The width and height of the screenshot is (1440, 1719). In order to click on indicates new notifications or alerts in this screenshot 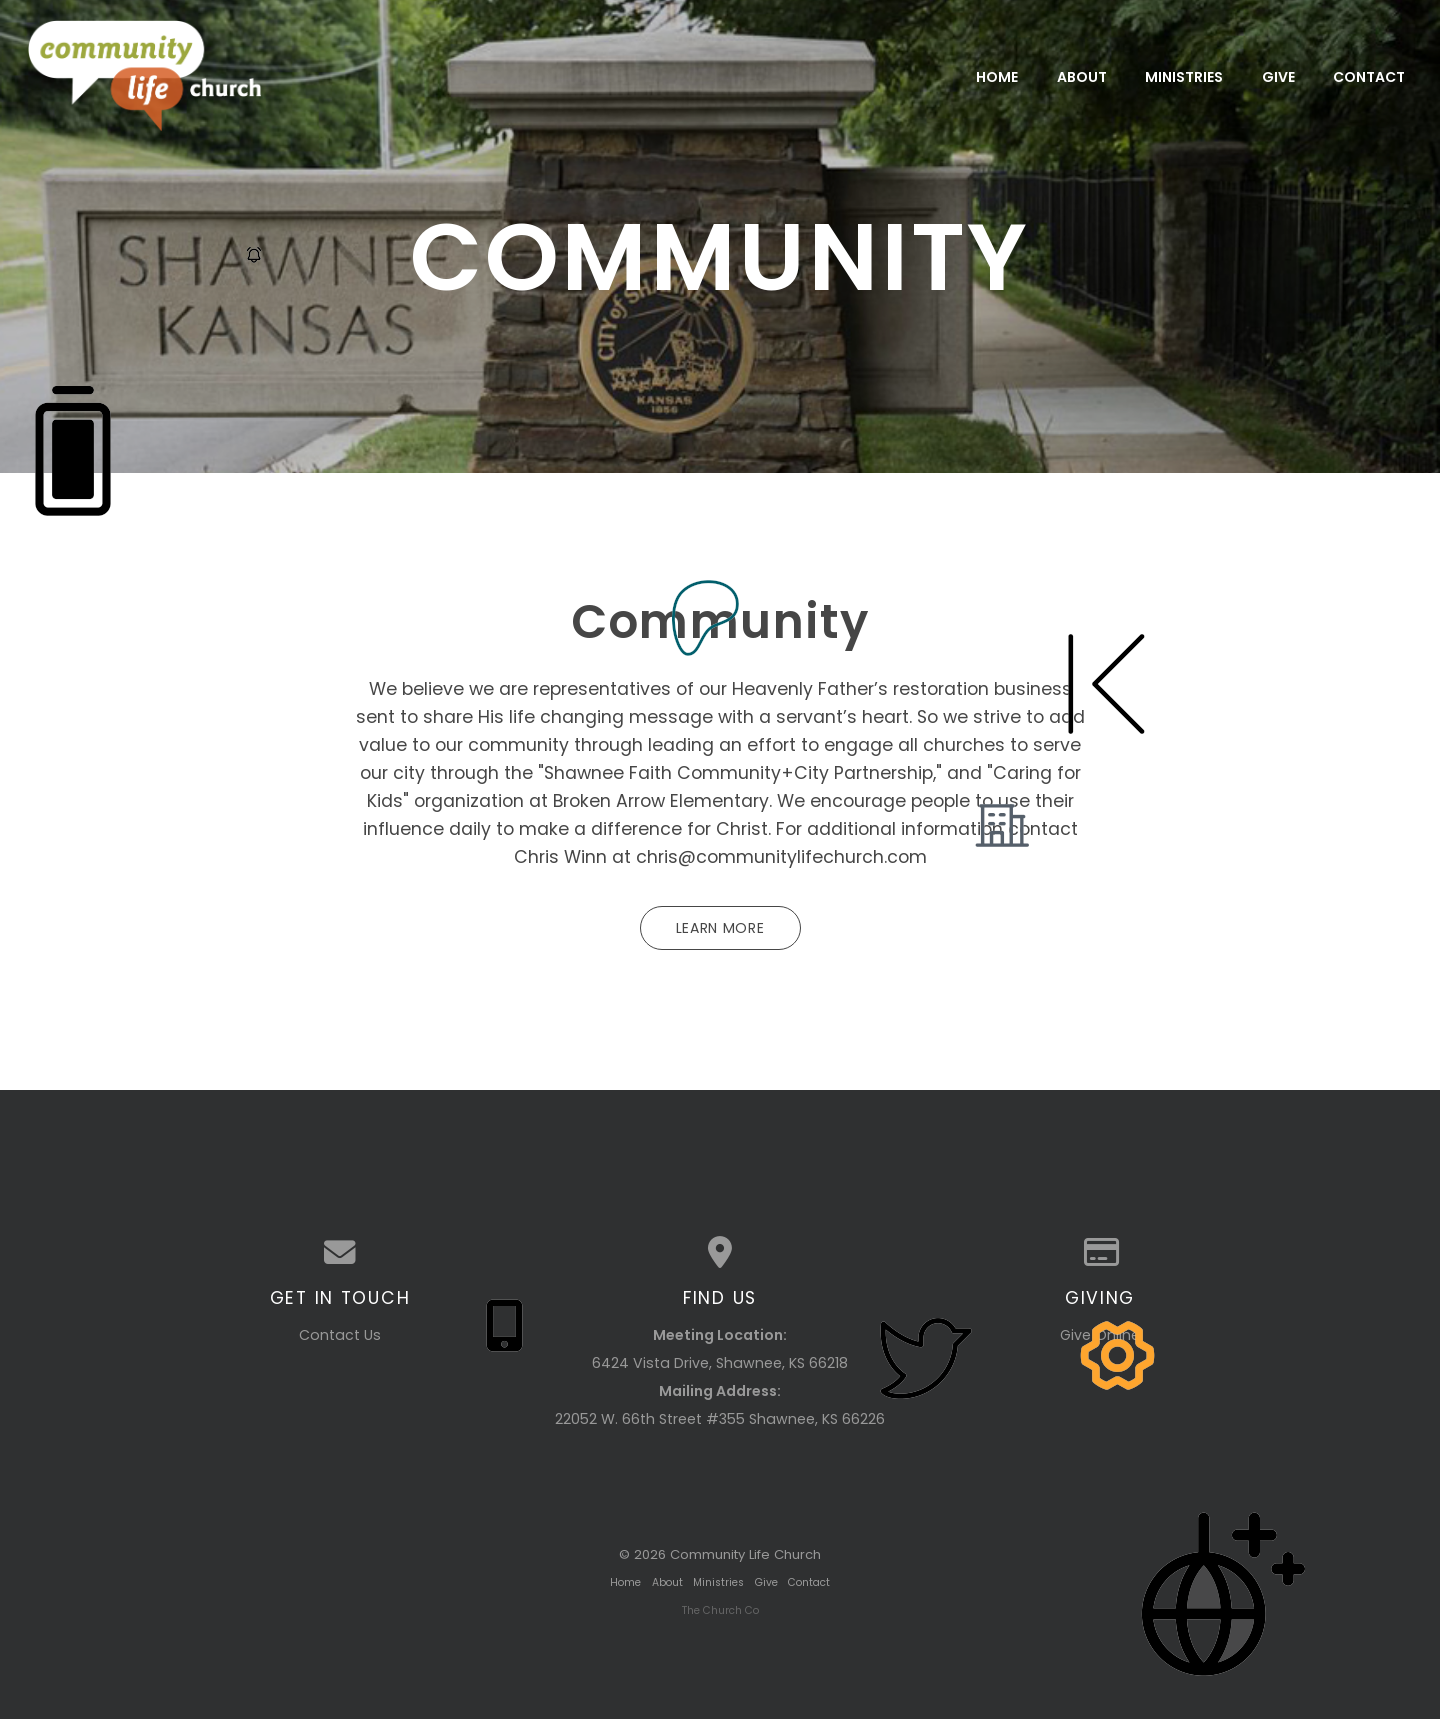, I will do `click(254, 255)`.